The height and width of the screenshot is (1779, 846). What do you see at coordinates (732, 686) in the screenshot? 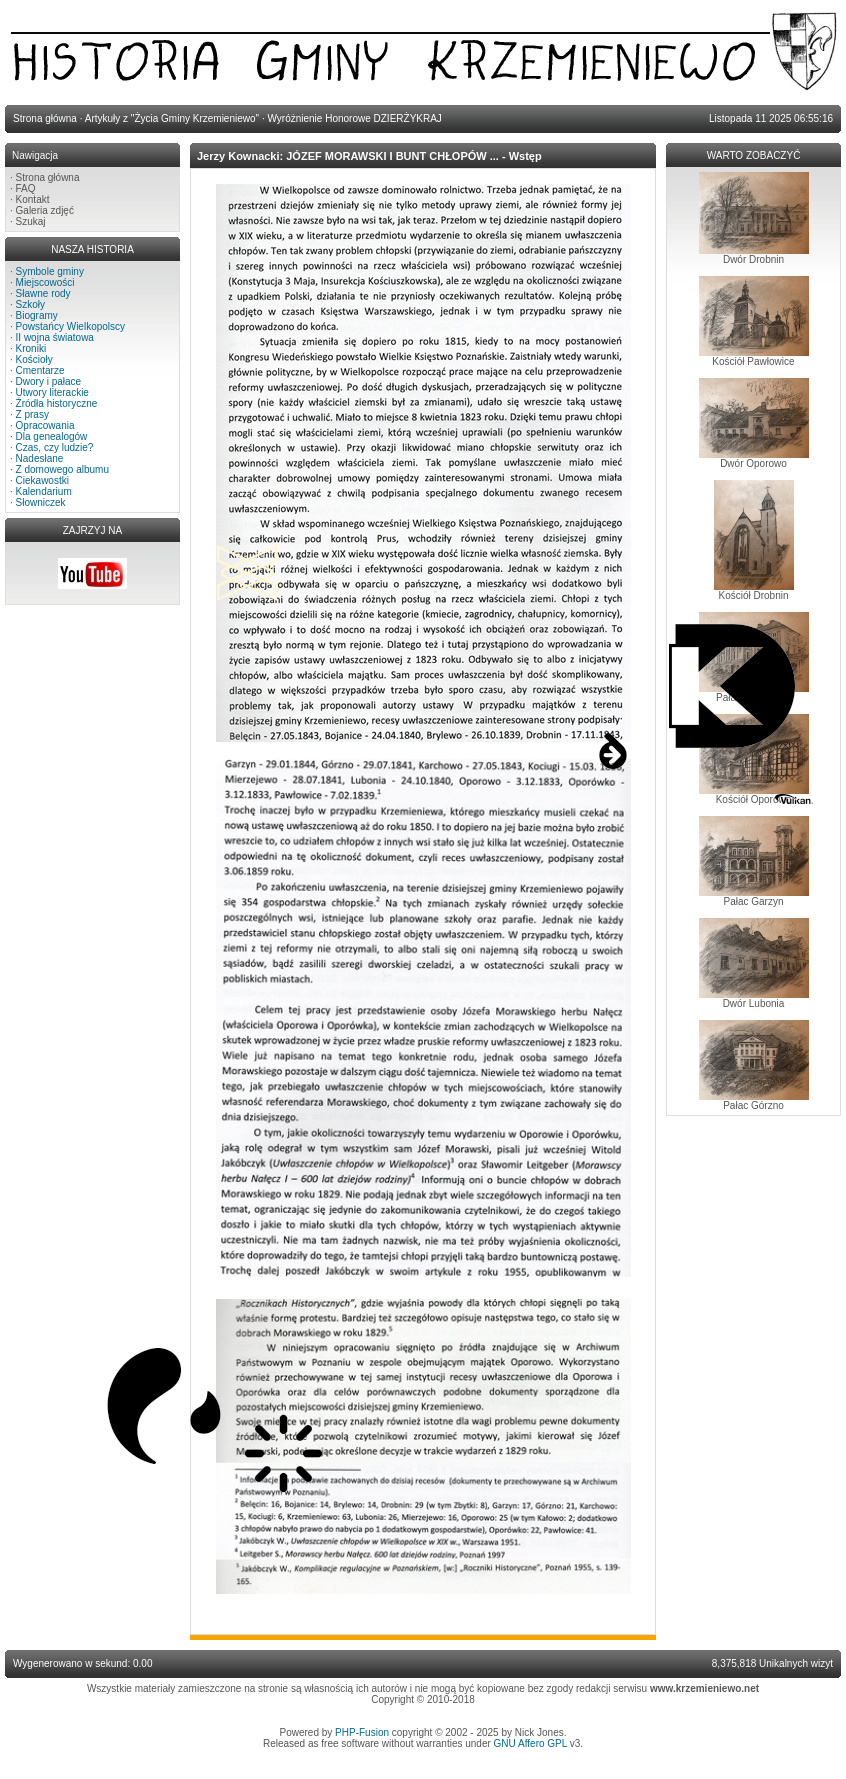
I see `visit Digi-Key Electronics website` at bounding box center [732, 686].